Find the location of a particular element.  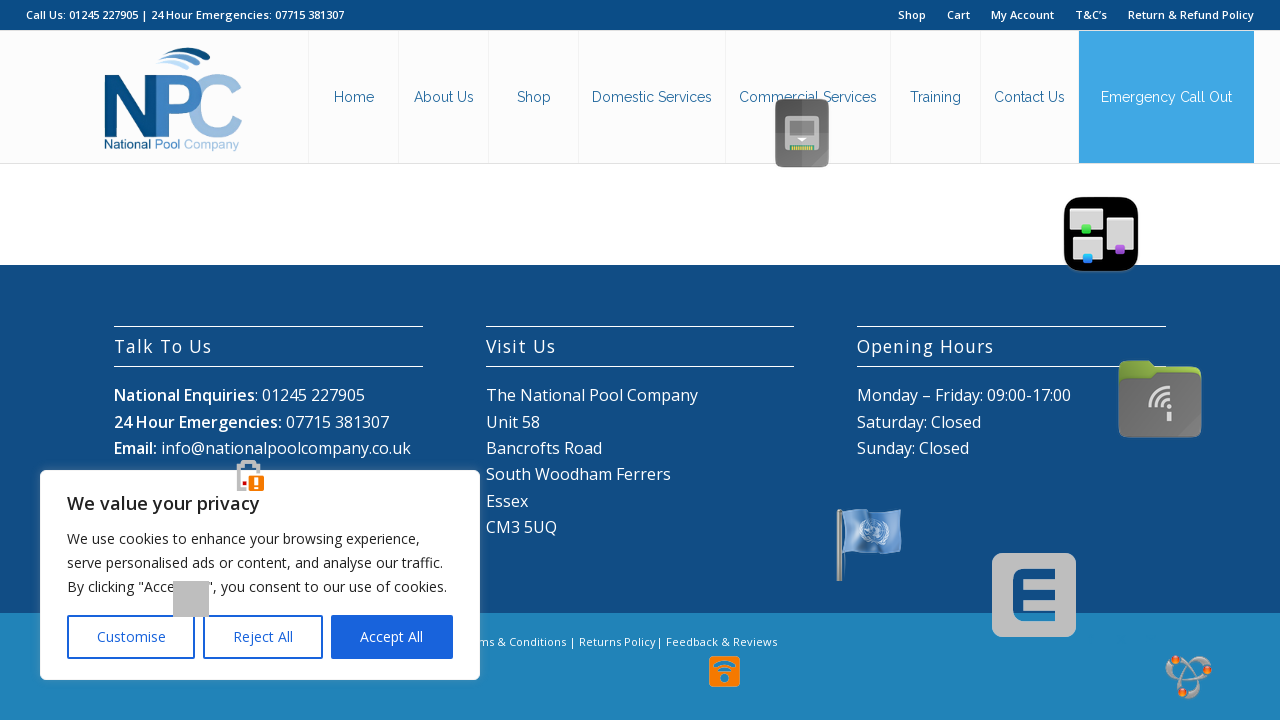

open mission control to view all open windows is located at coordinates (1101, 234).